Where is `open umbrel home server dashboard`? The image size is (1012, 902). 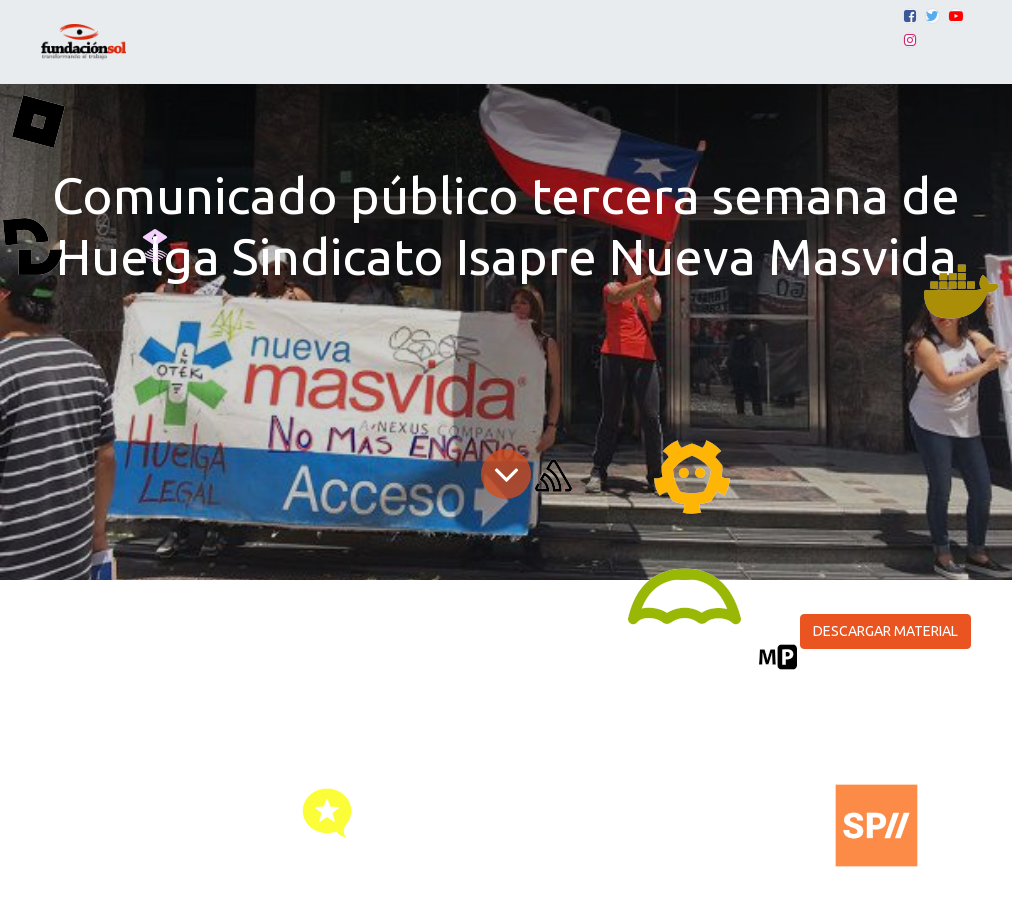
open umbrel home server dashboard is located at coordinates (684, 596).